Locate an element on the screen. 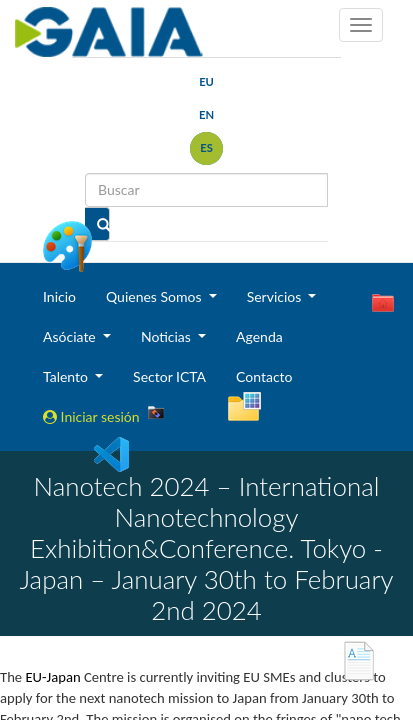 The width and height of the screenshot is (413, 720). open ktor project folder is located at coordinates (156, 413).